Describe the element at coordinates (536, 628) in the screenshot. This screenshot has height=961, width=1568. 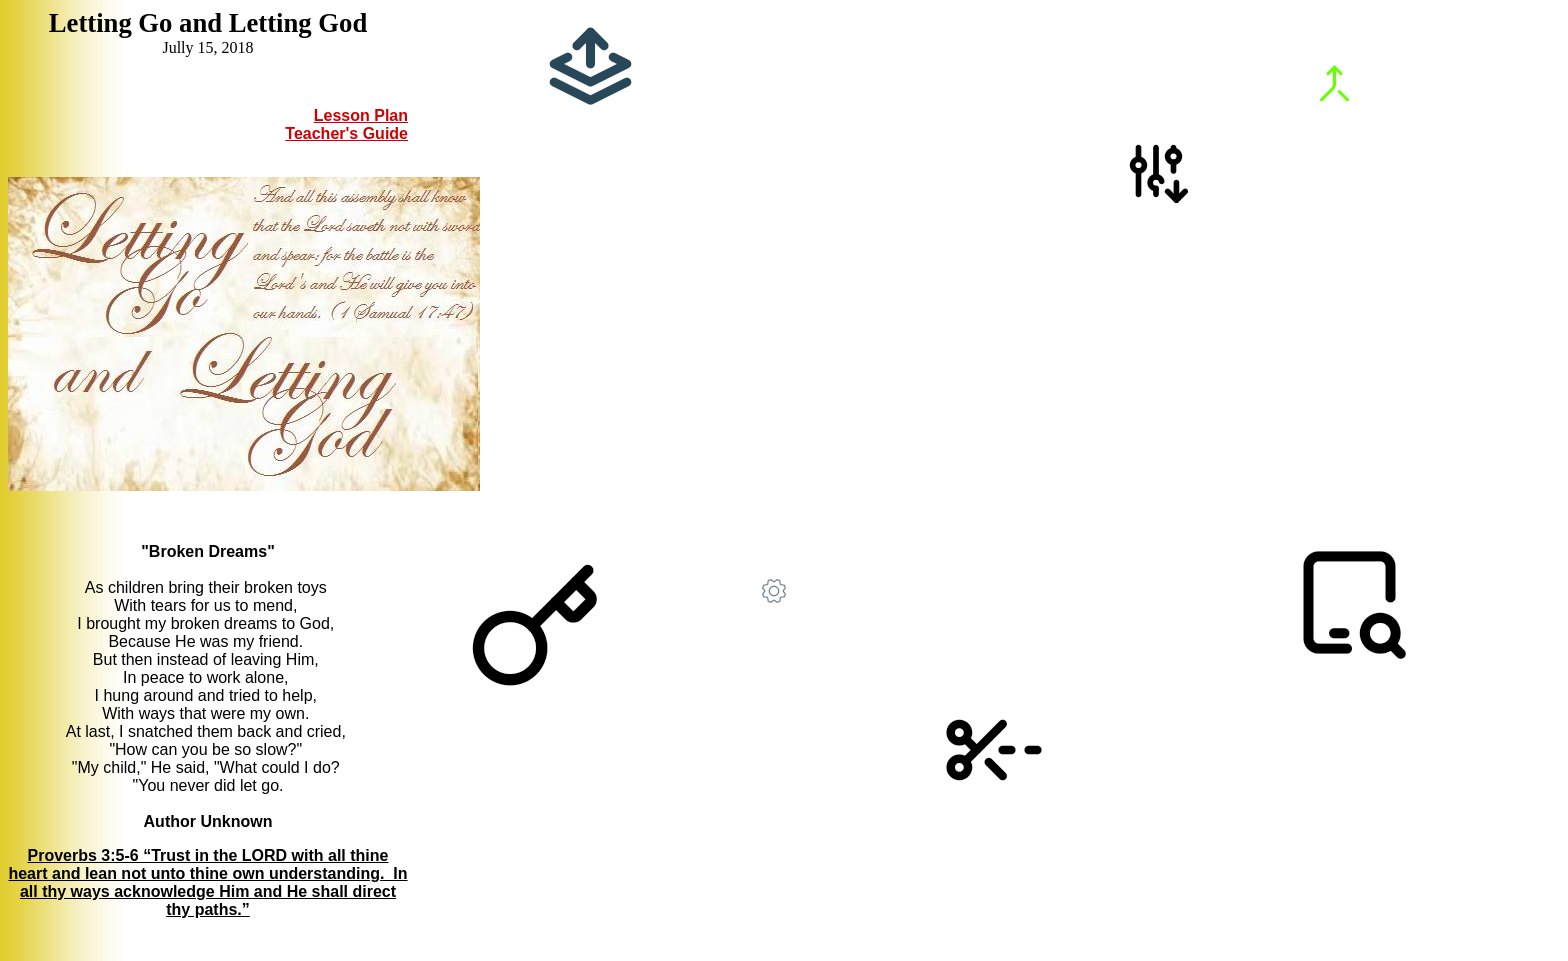
I see `access security or password settings` at that location.